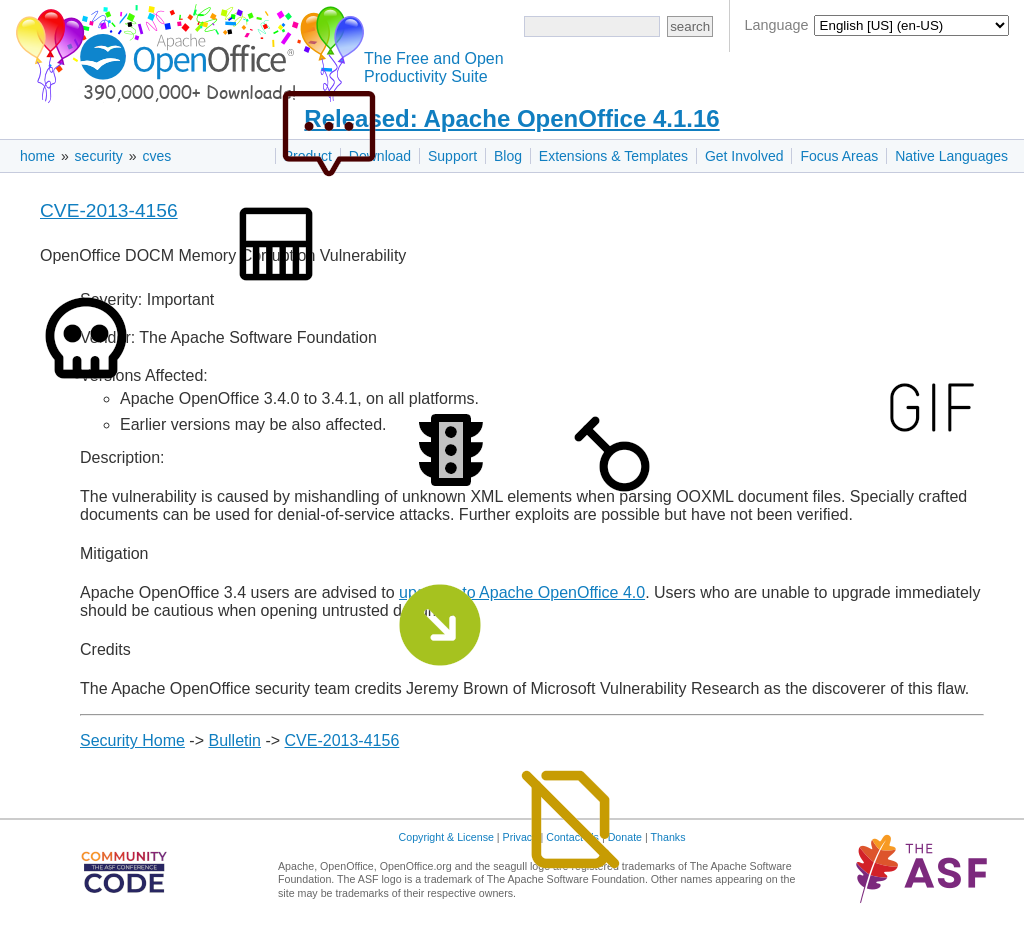  What do you see at coordinates (329, 130) in the screenshot?
I see `open chat or messaging` at bounding box center [329, 130].